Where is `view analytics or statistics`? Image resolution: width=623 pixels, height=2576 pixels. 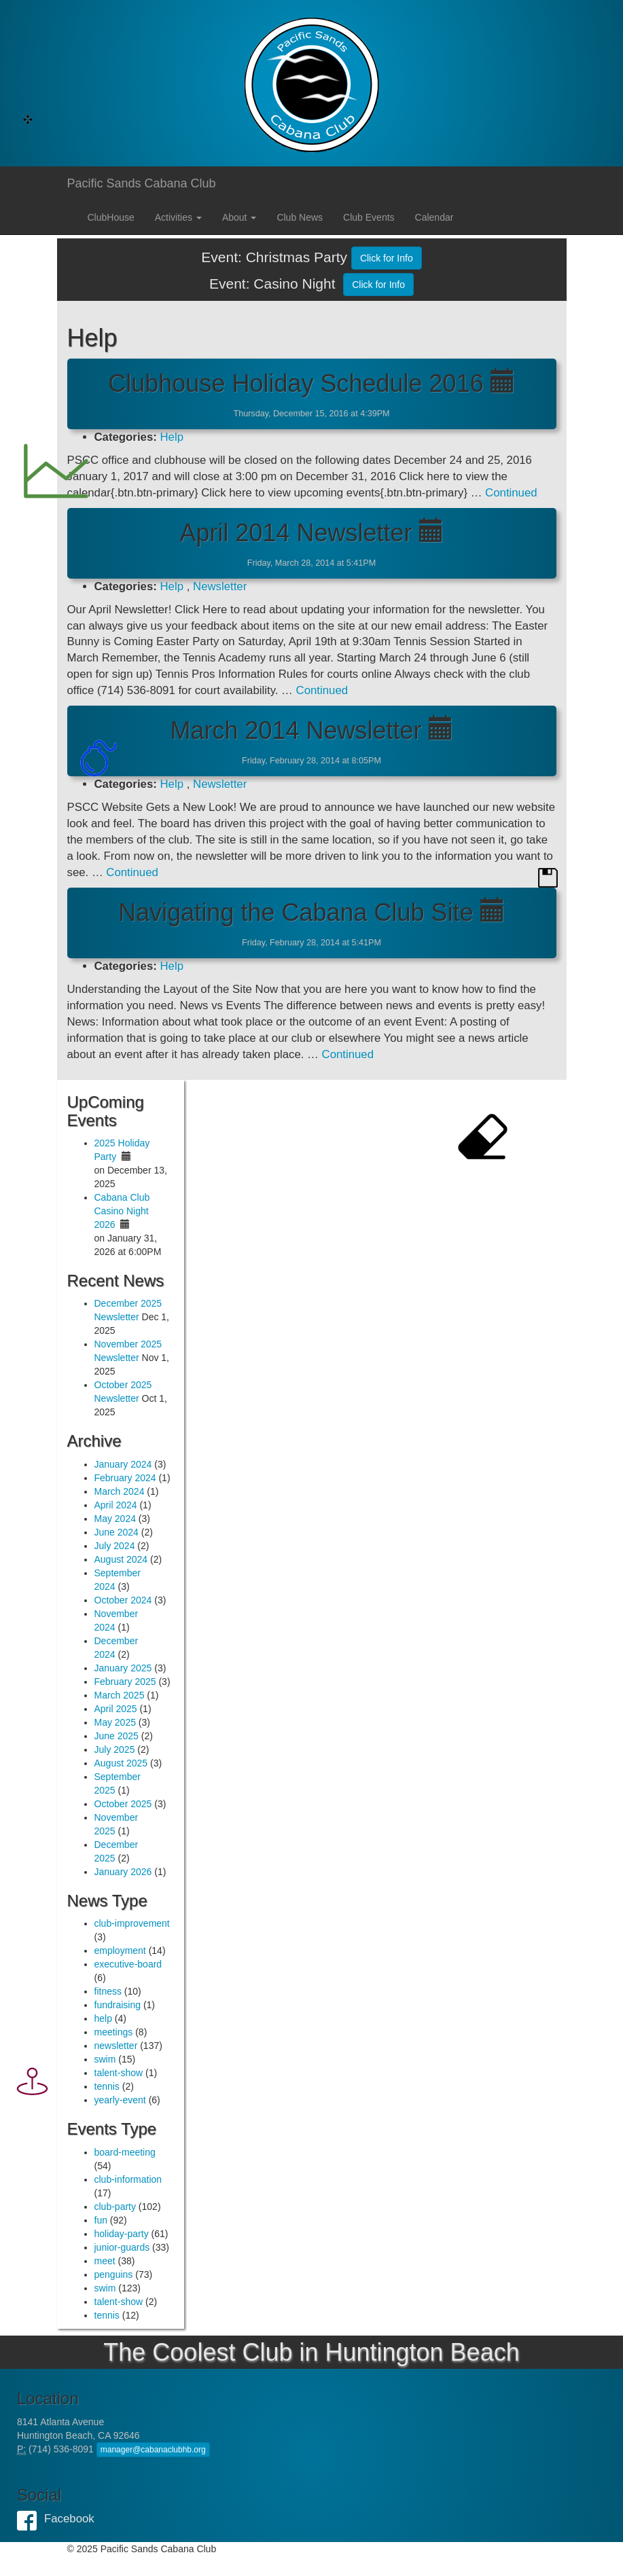 view analytics or statistics is located at coordinates (56, 471).